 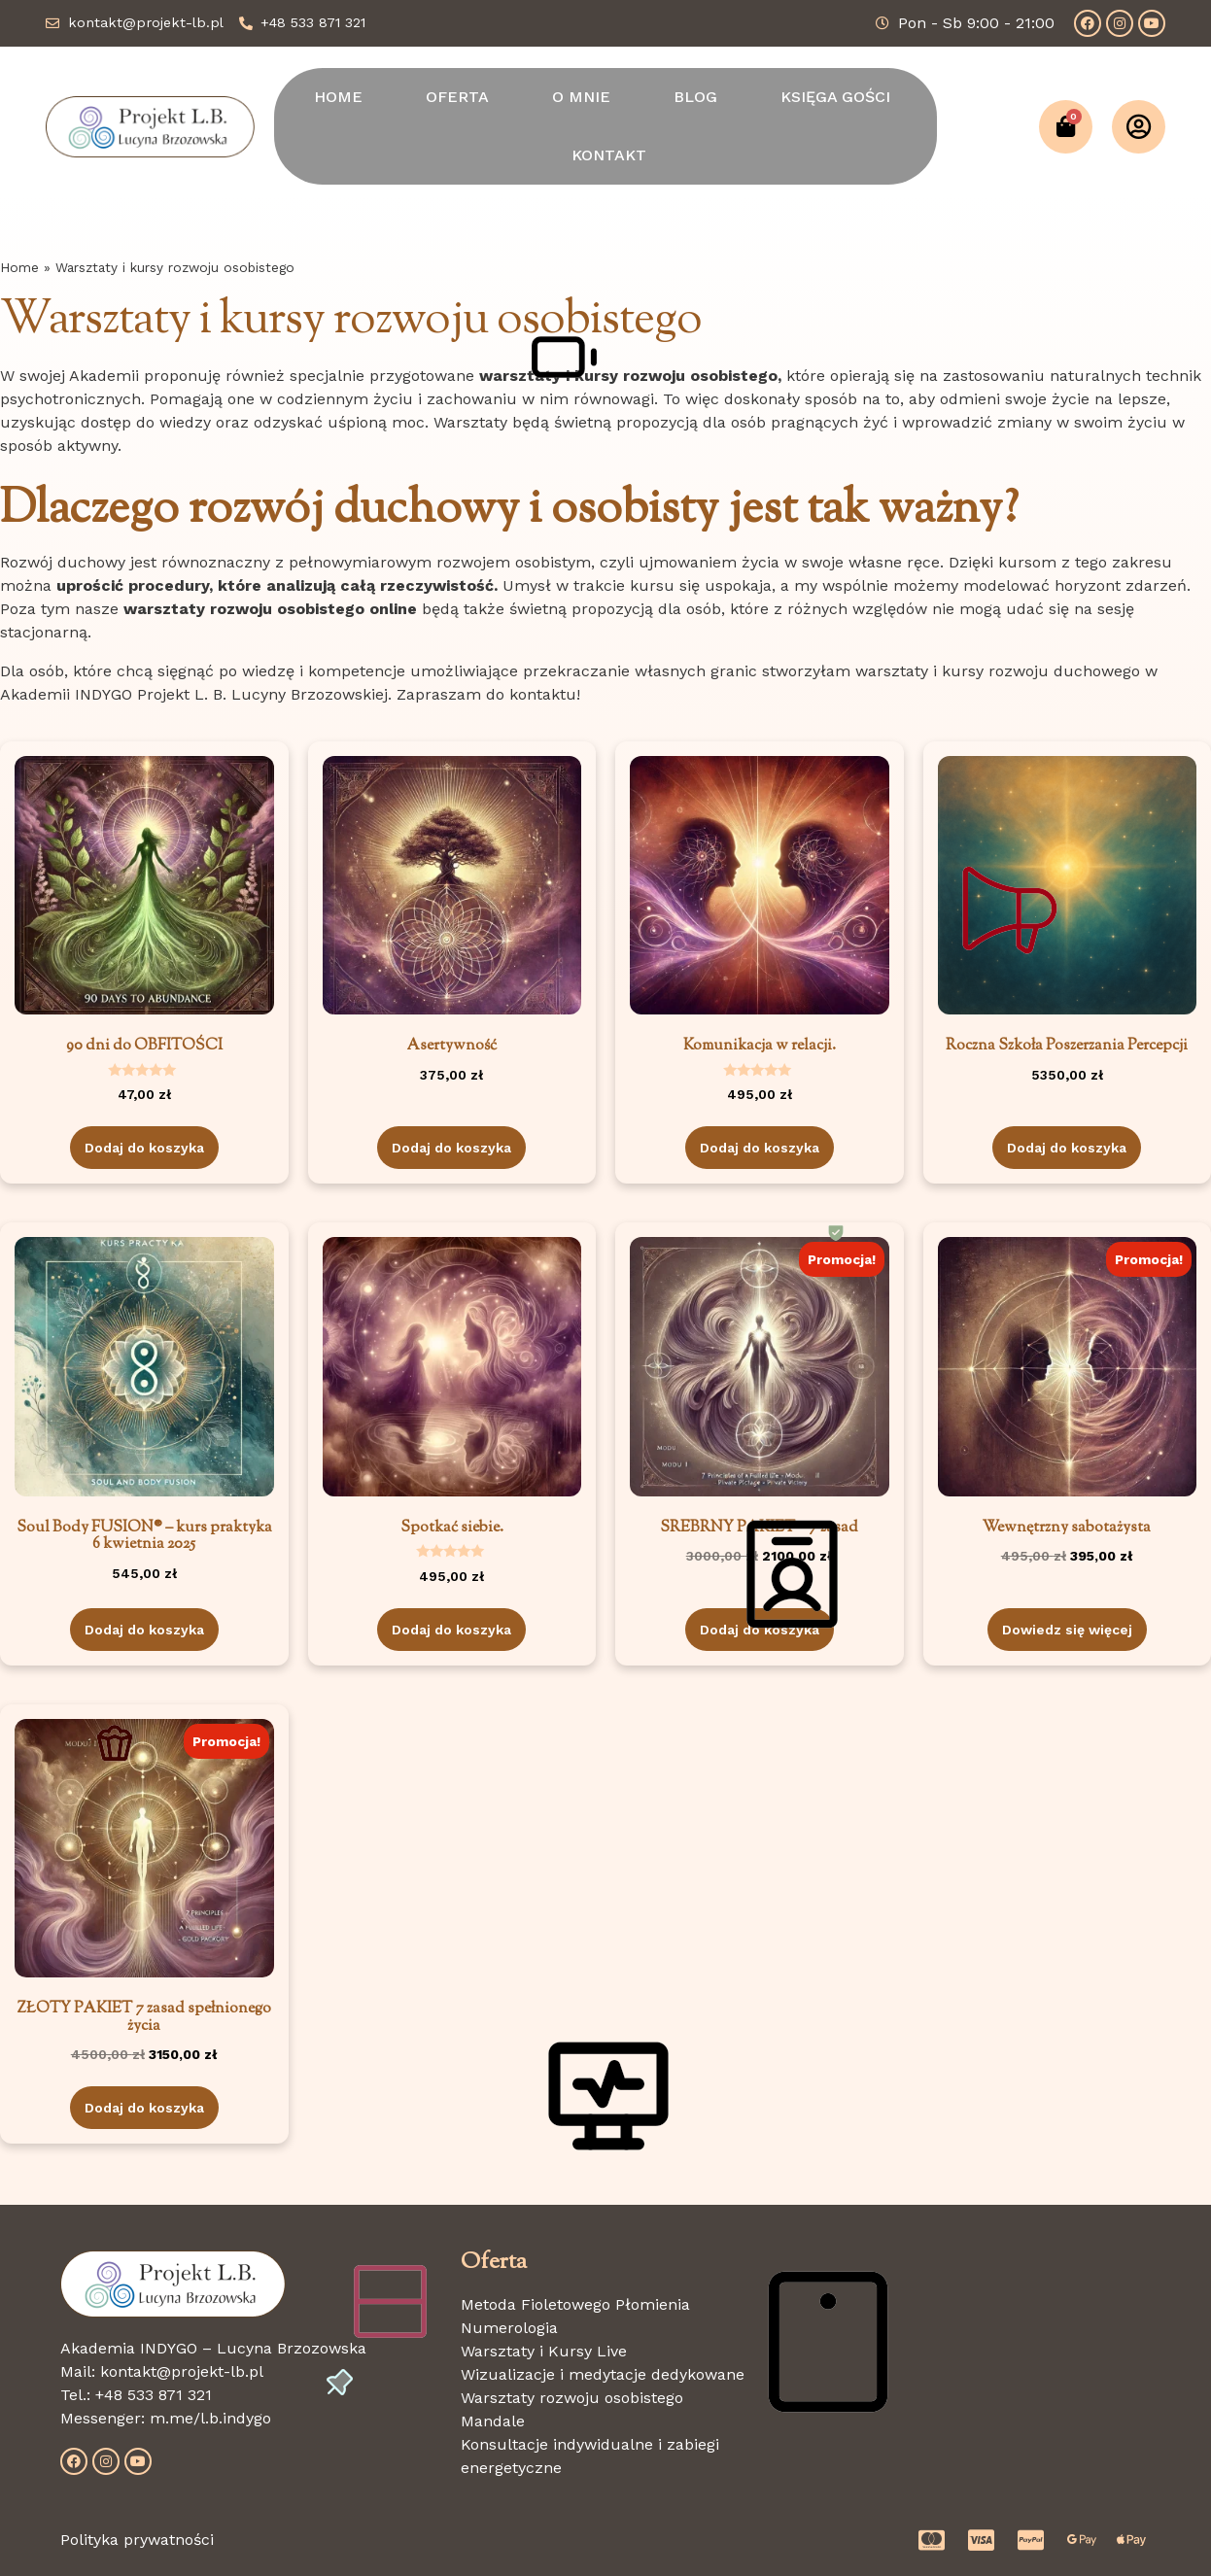 What do you see at coordinates (828, 2342) in the screenshot?
I see `tablet device with front-facing camera` at bounding box center [828, 2342].